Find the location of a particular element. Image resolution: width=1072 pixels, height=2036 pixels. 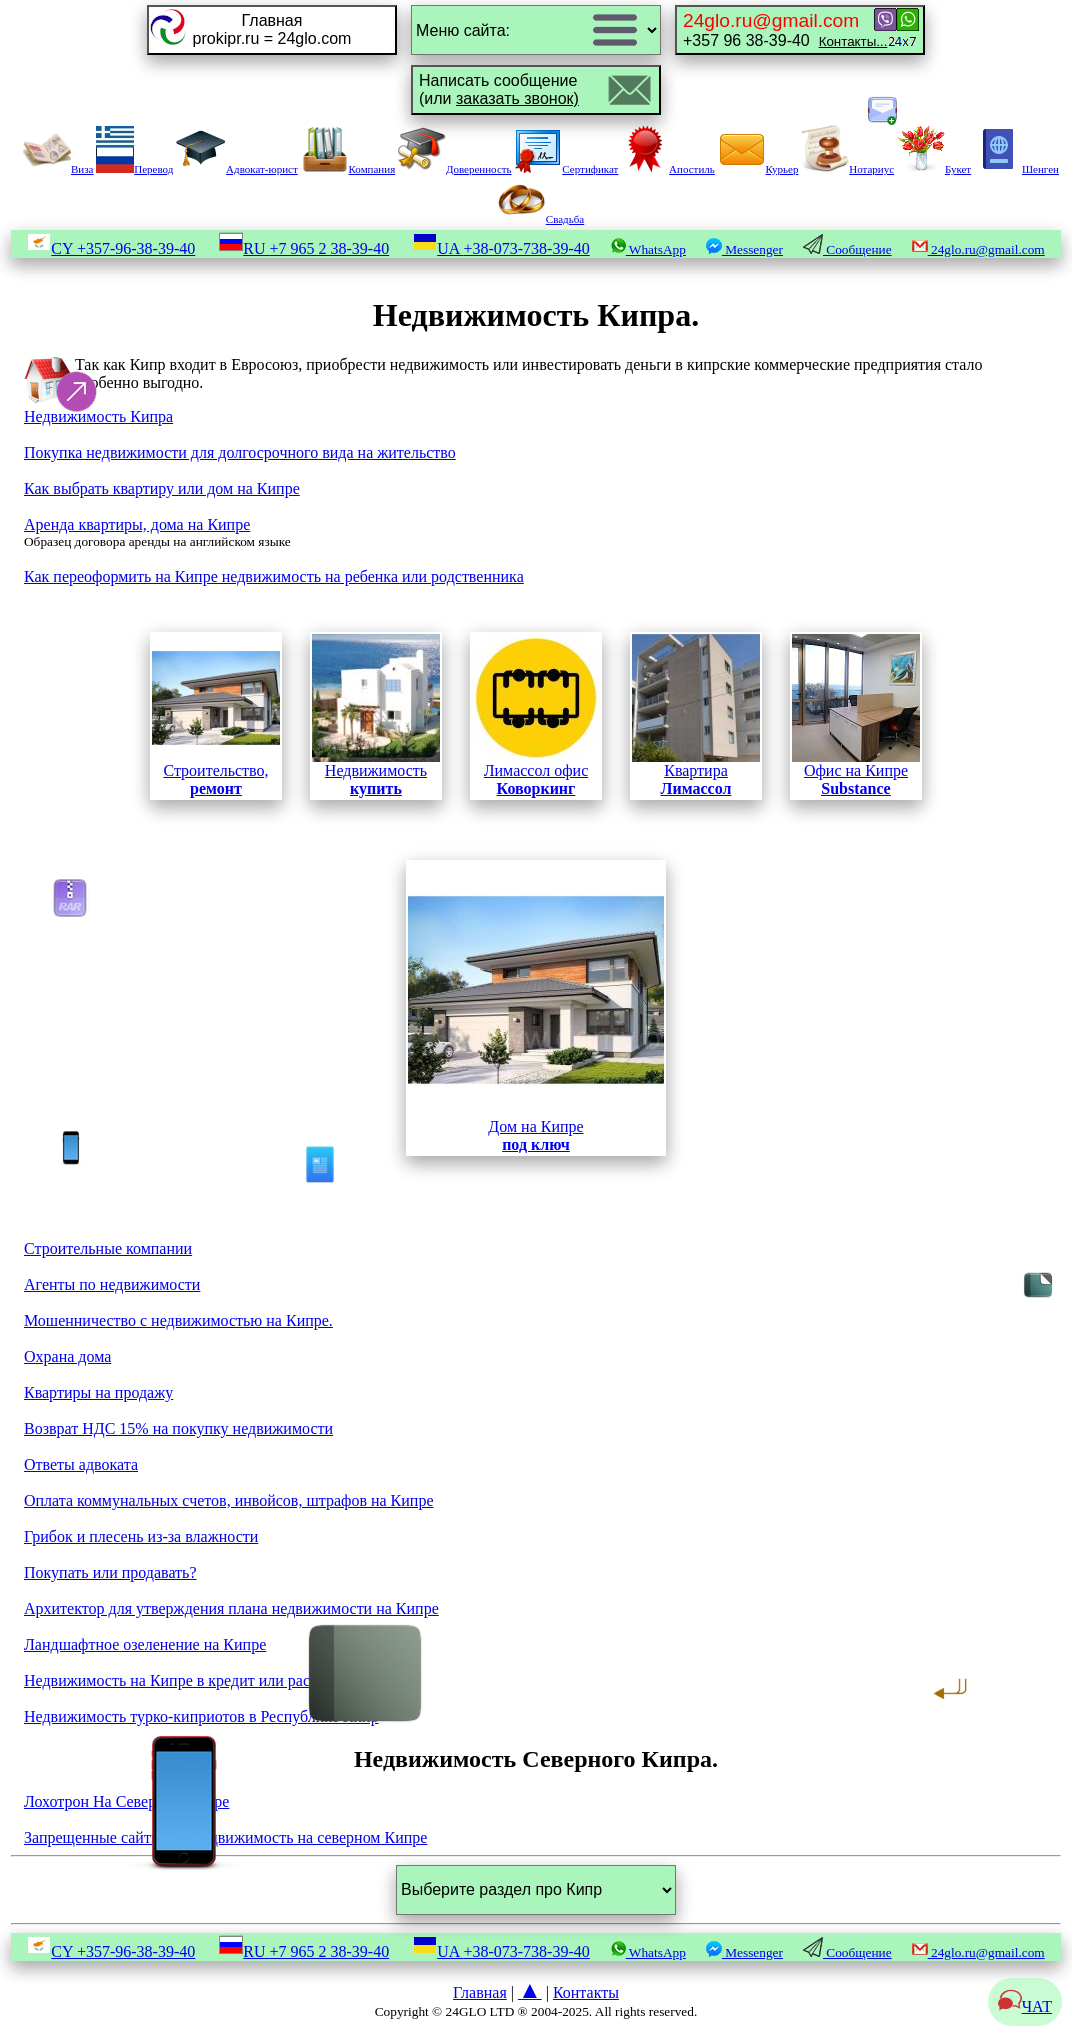

a compressed RAR archive file is located at coordinates (70, 898).